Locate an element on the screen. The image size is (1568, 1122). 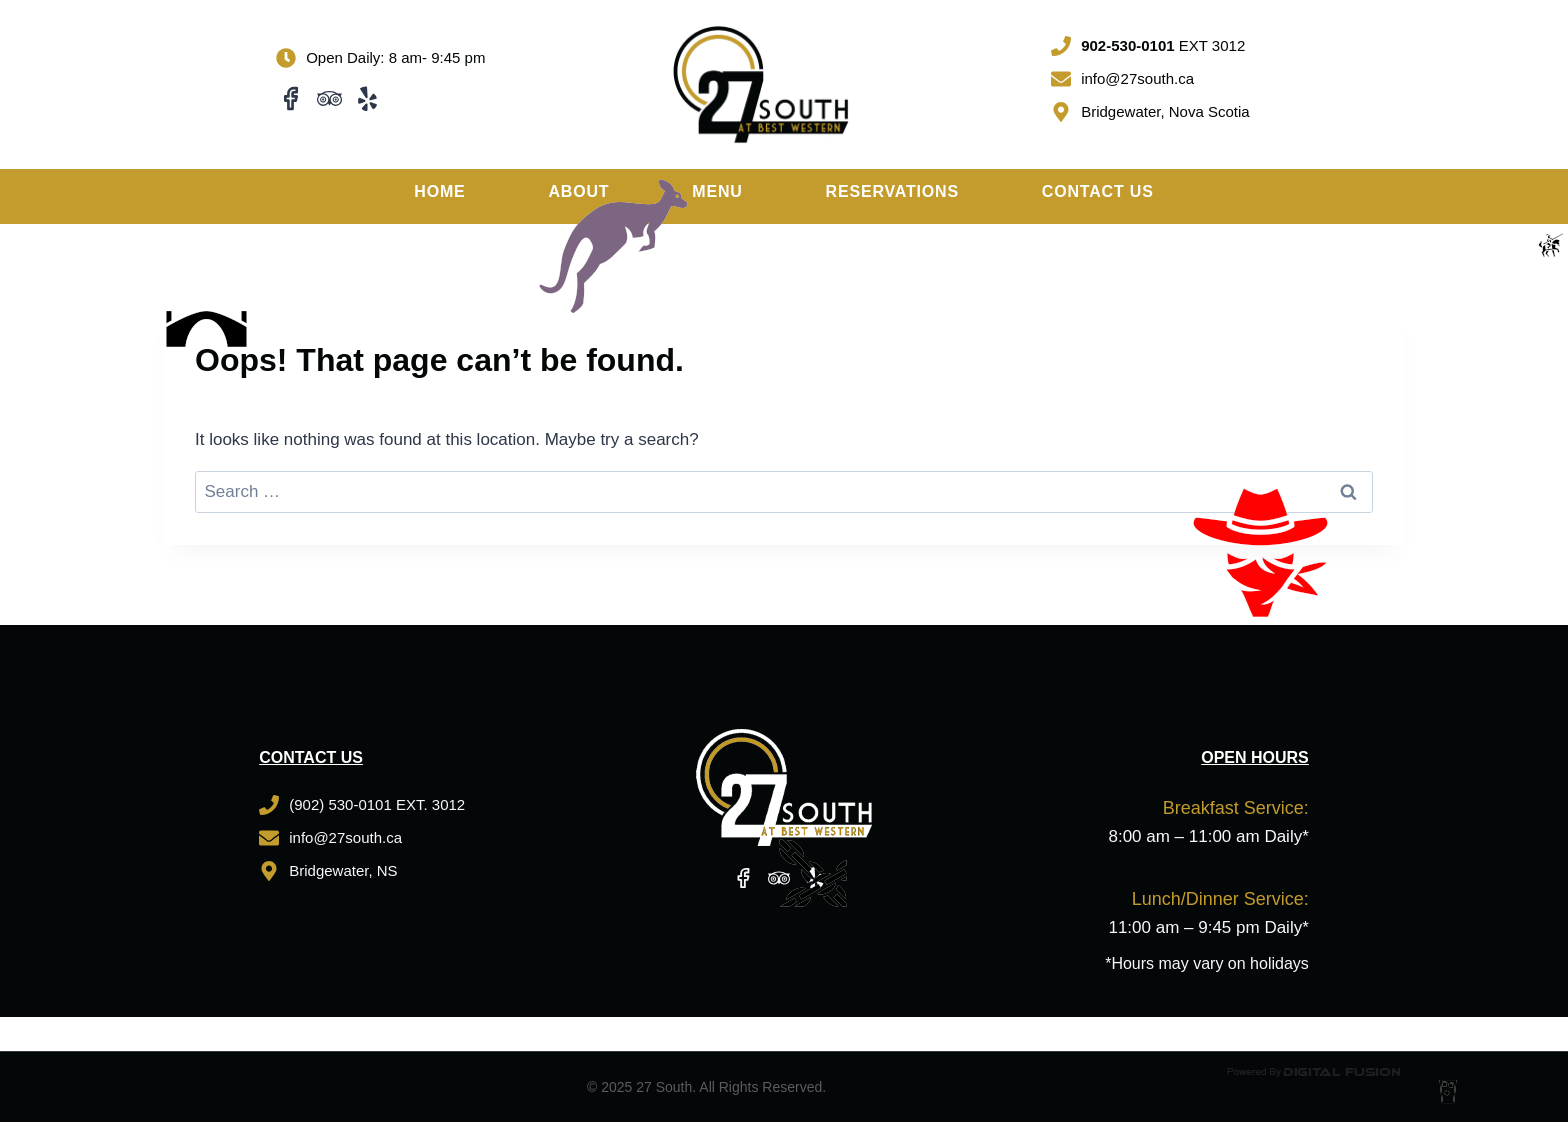
build or place a bridge structure is located at coordinates (206, 309).